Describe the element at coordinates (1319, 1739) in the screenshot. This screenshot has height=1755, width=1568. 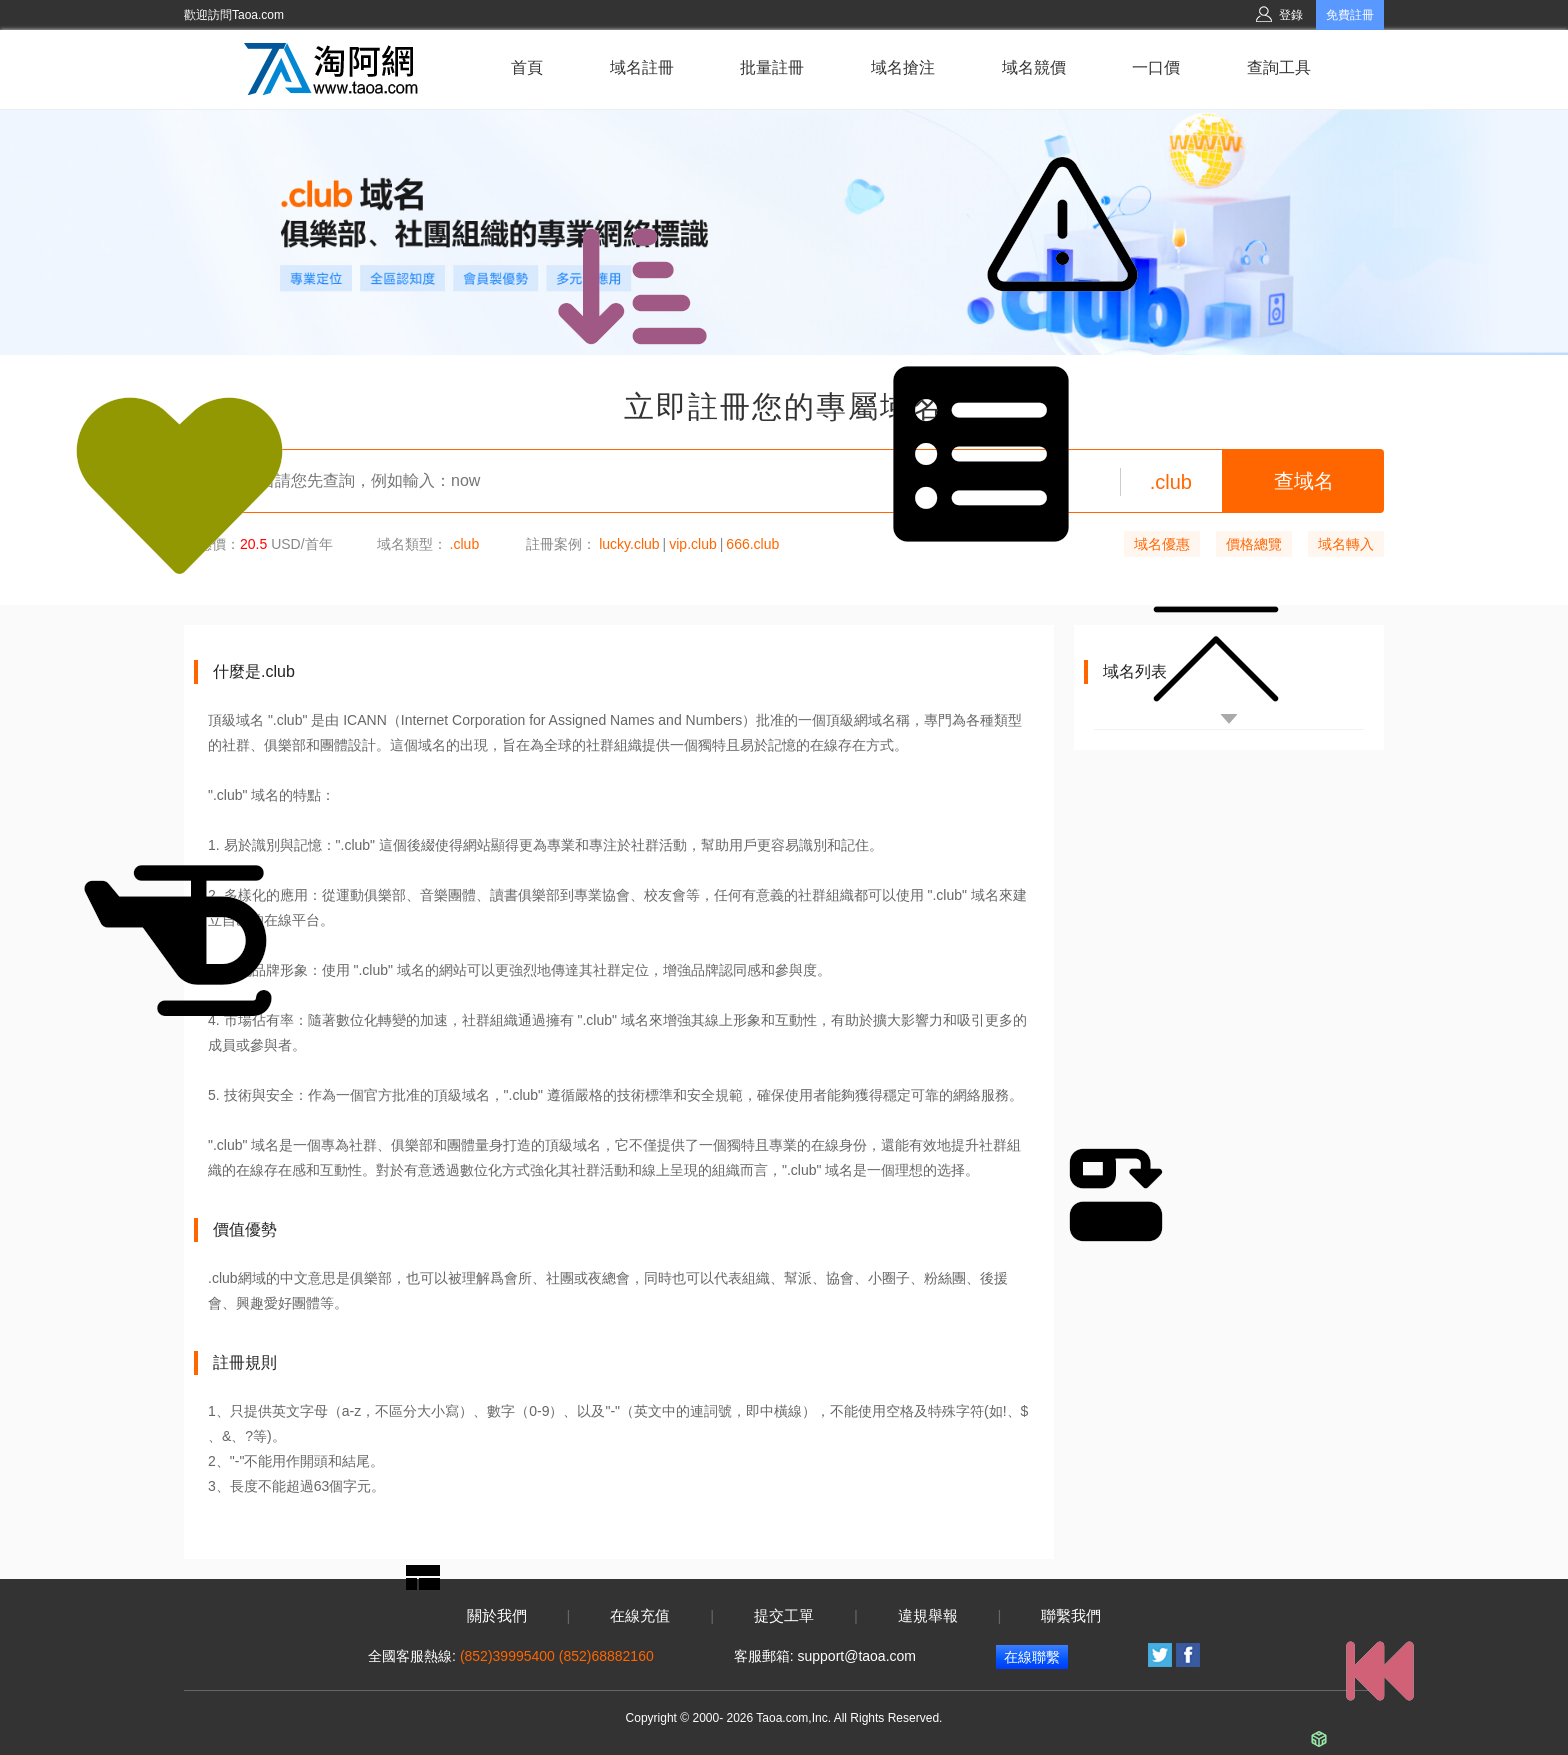
I see `open codesandbox development environment` at that location.